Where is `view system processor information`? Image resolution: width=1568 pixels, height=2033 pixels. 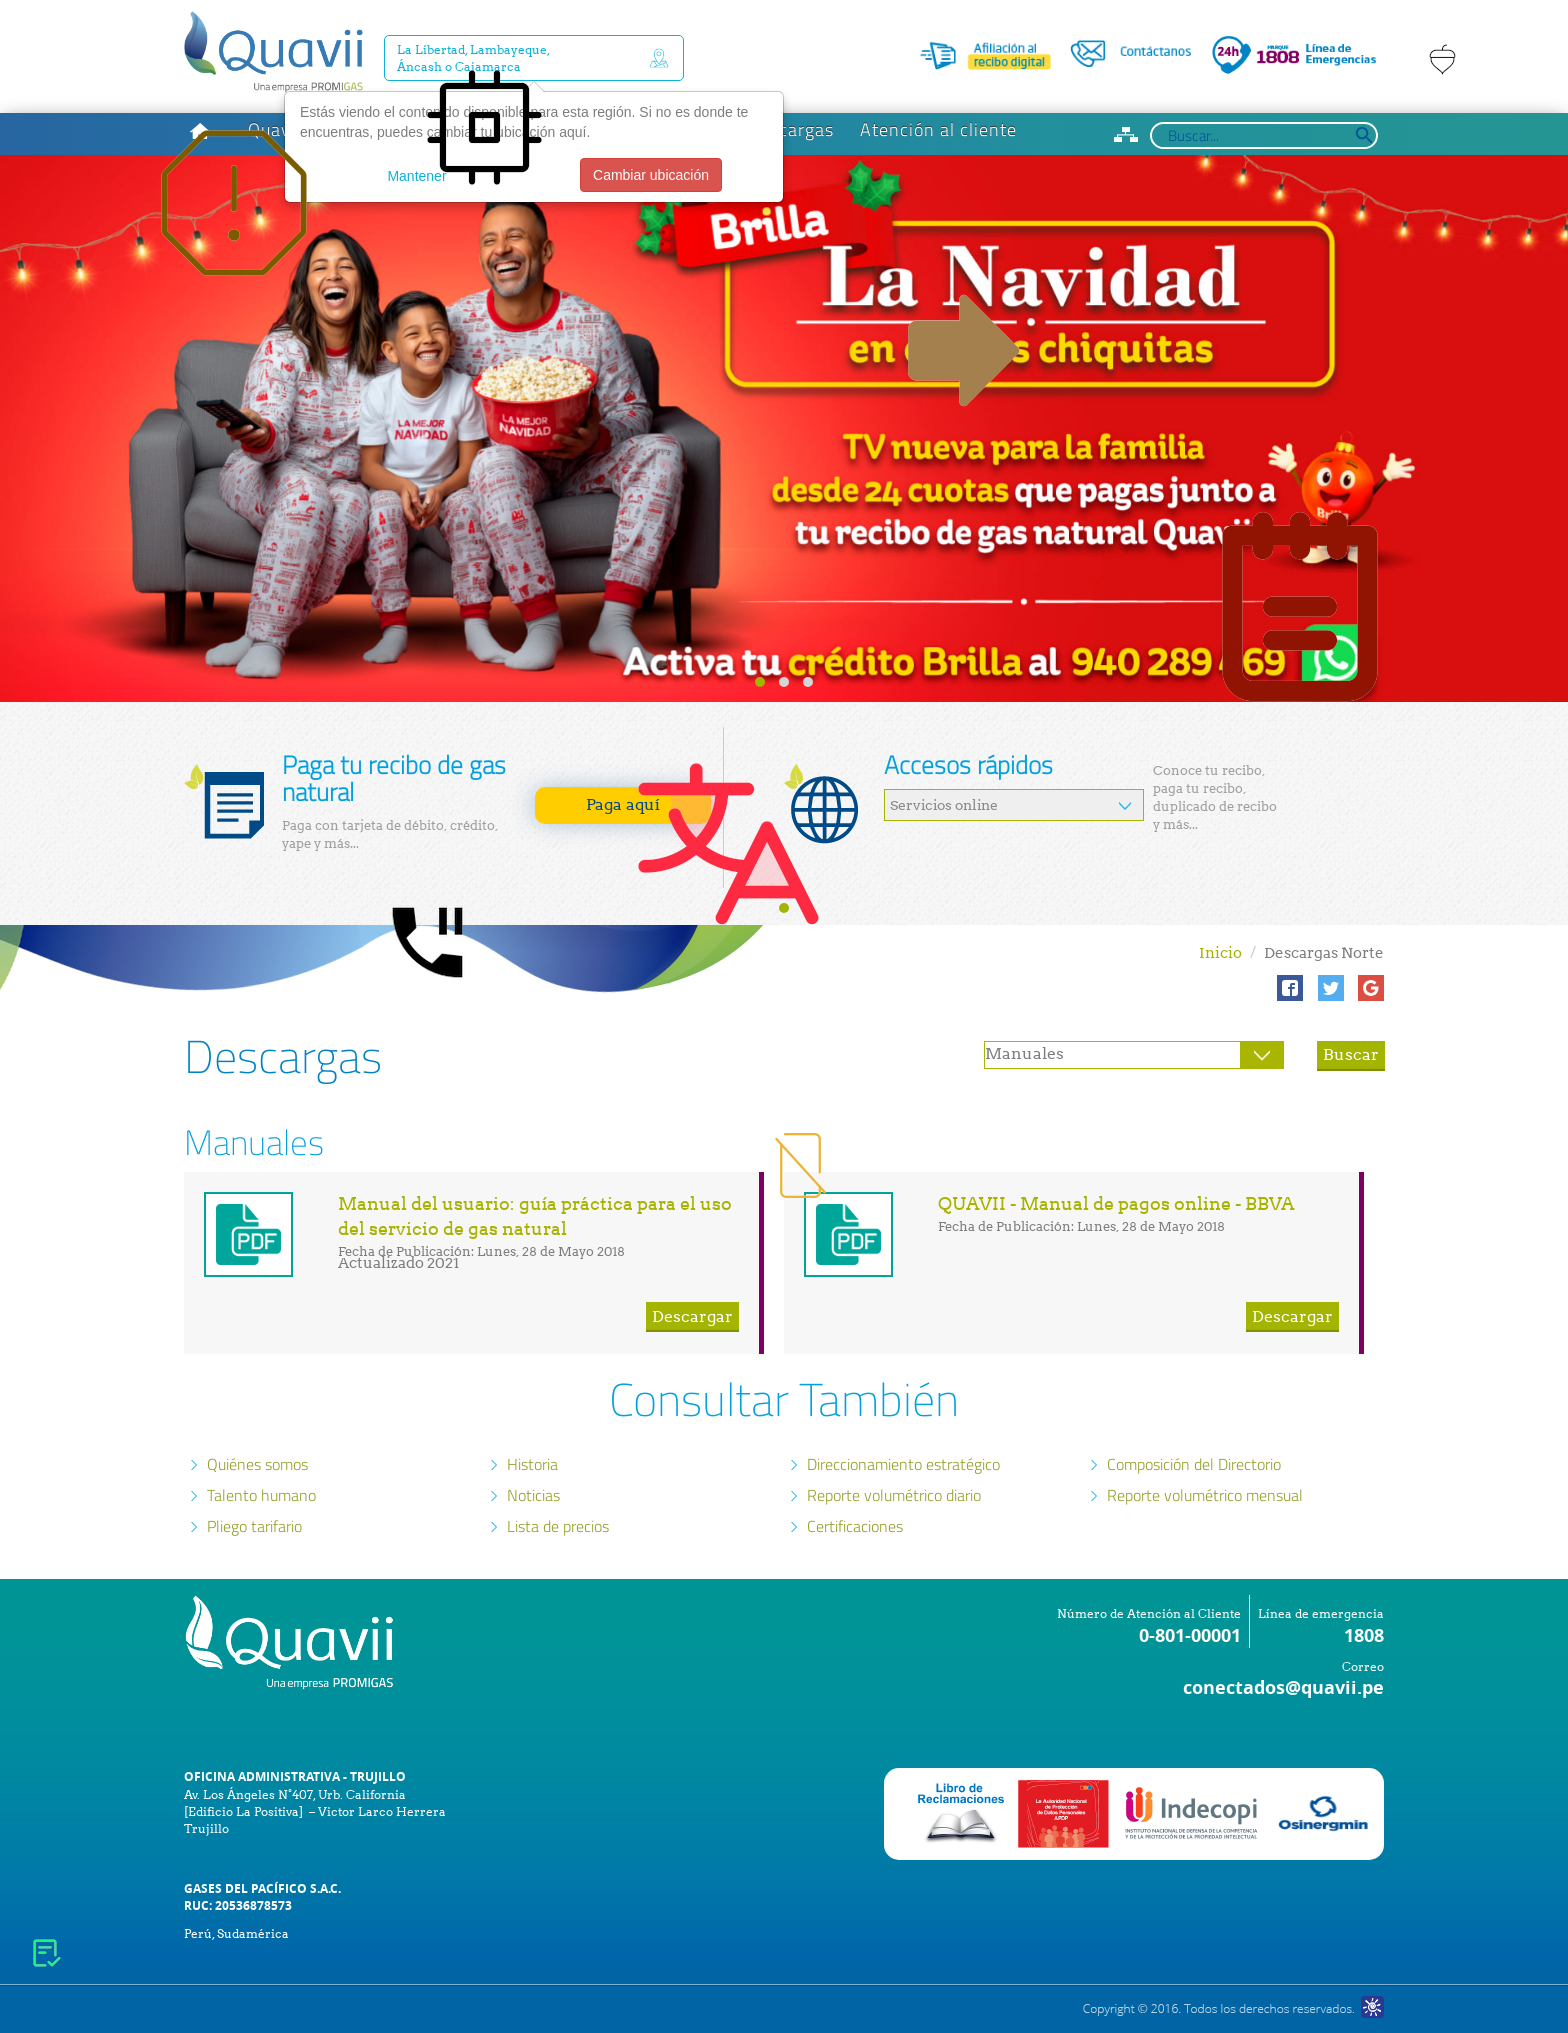 view system processor information is located at coordinates (484, 127).